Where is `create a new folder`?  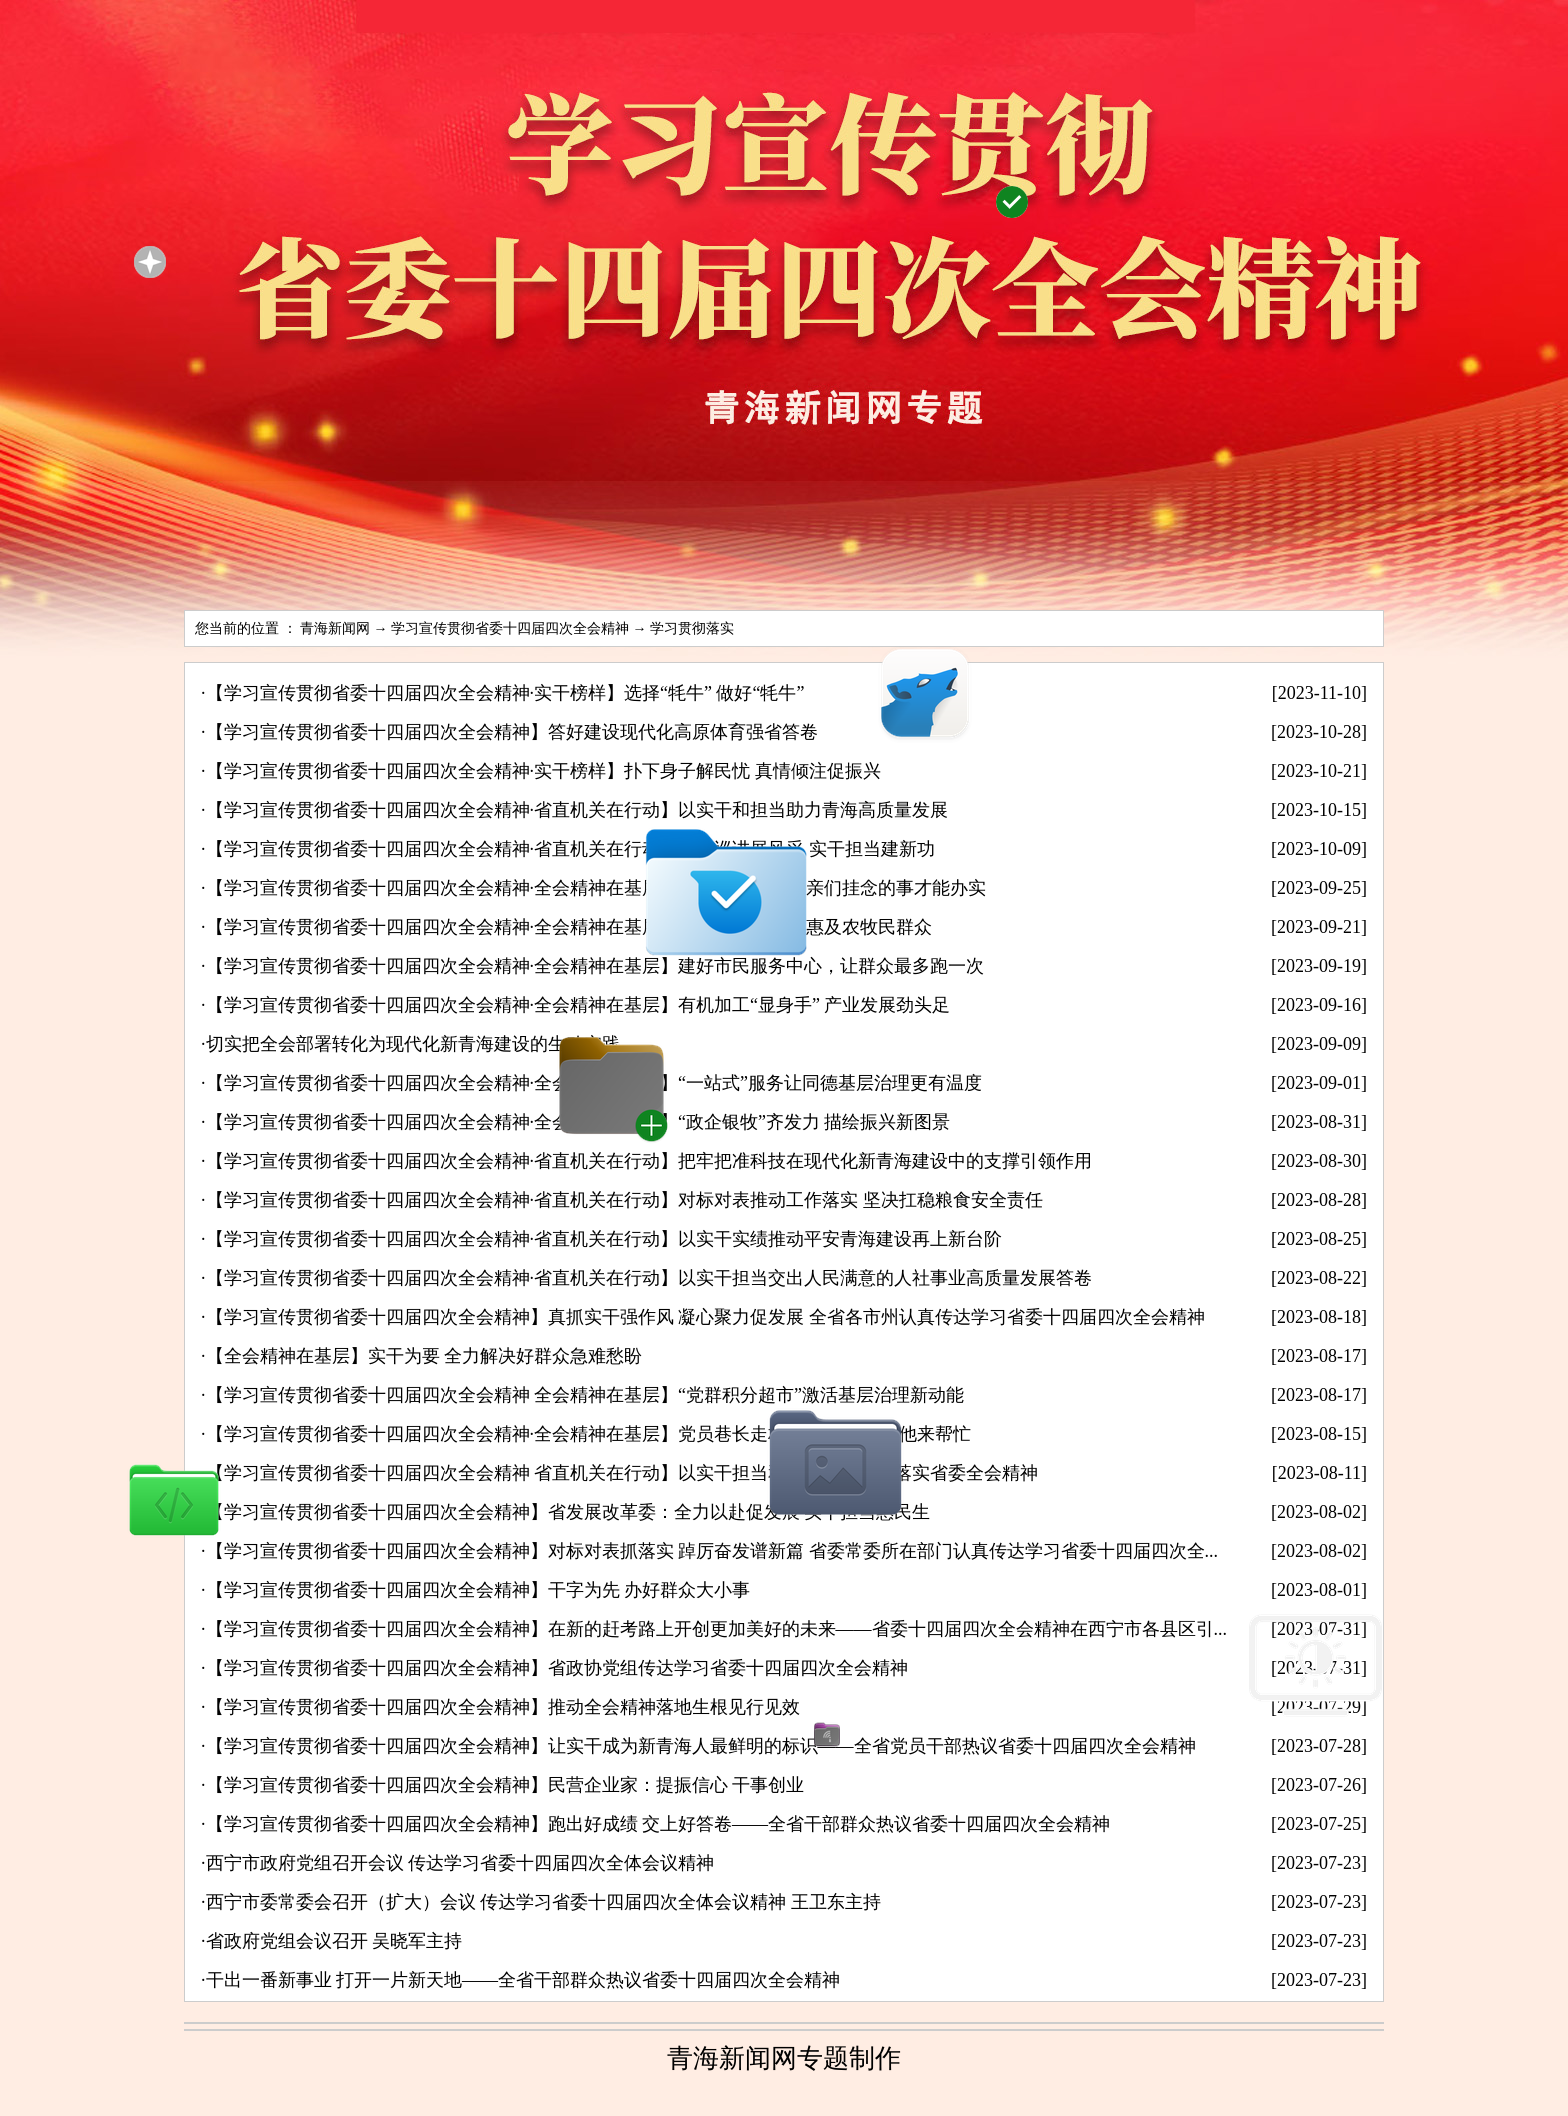
create a new folder is located at coordinates (611, 1085).